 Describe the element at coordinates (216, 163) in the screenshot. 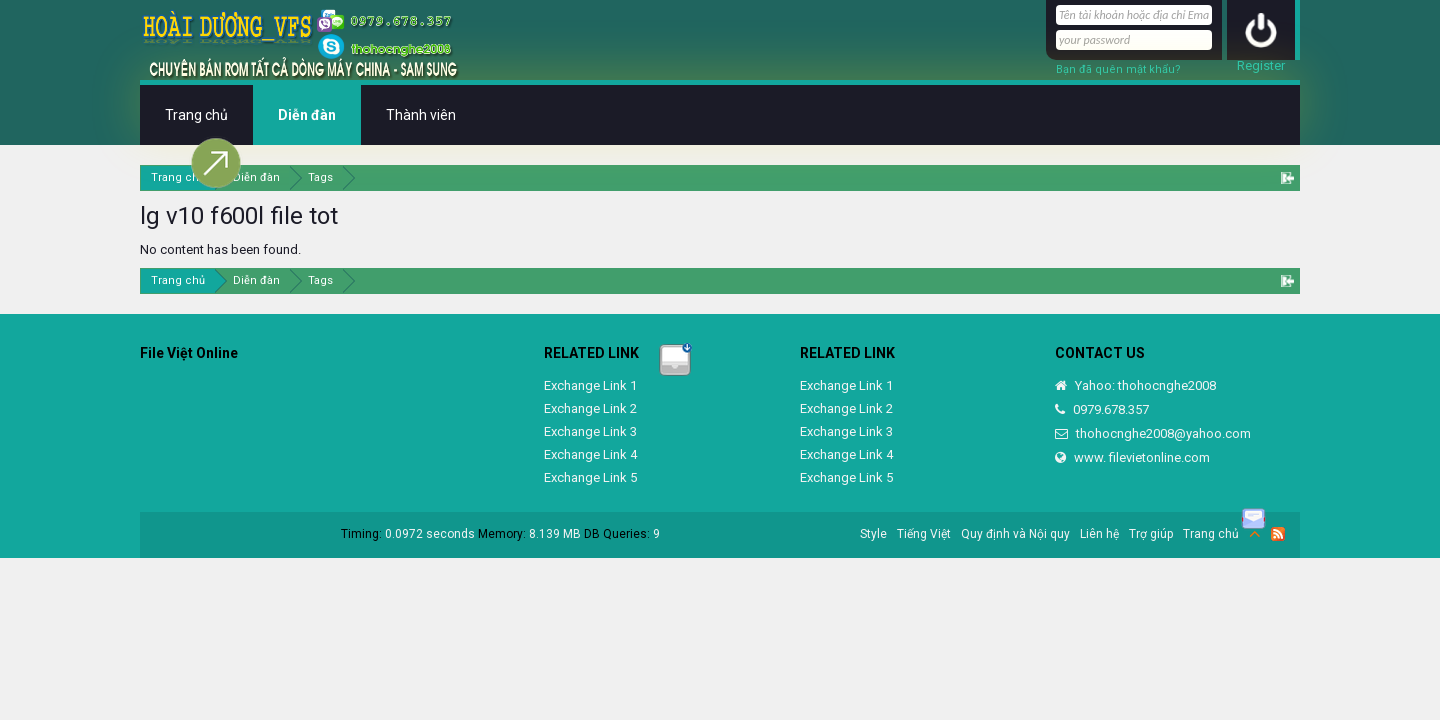

I see `indicates a symbolic link or shortcut to another file` at that location.